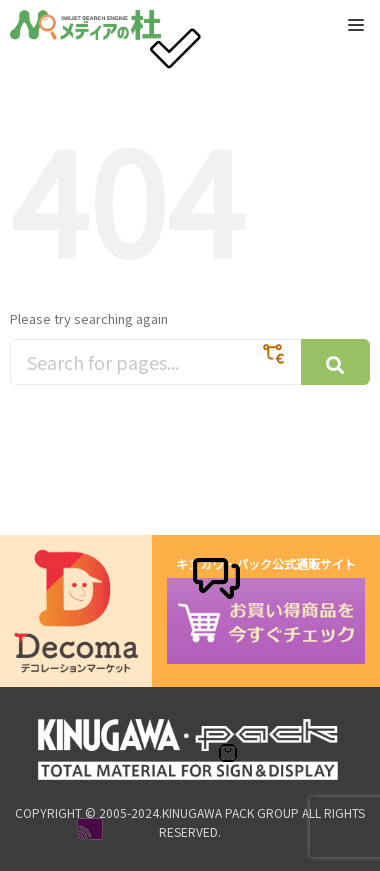  I want to click on view euro currency transactions, so click(273, 354).